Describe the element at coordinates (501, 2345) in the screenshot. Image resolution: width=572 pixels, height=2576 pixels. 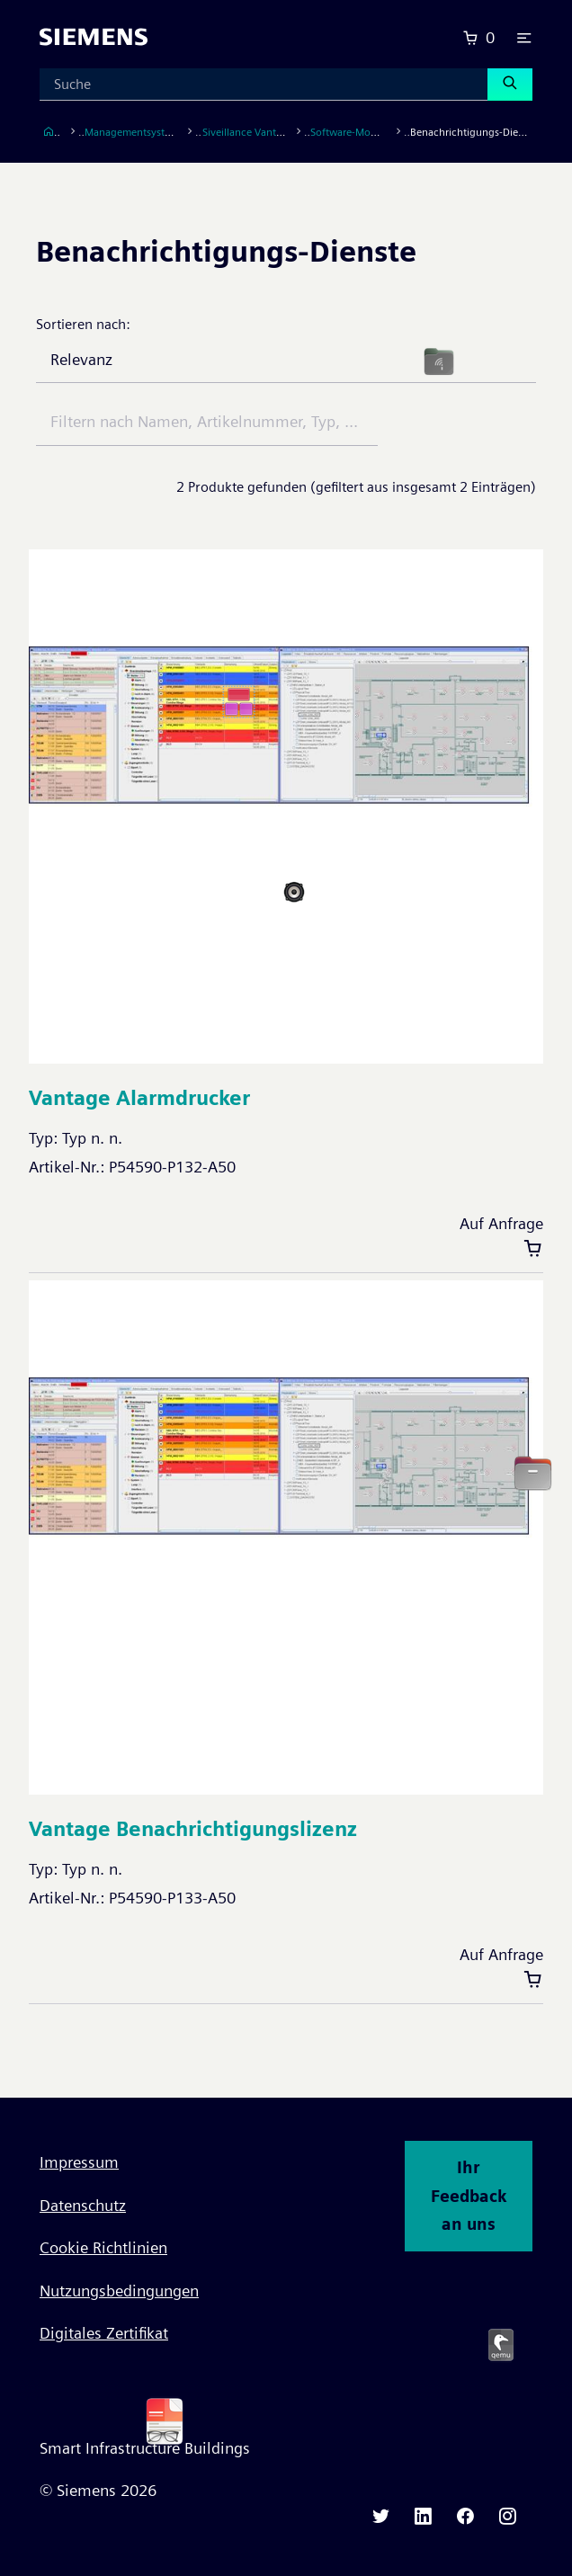
I see `qemu virtual disk image file` at that location.